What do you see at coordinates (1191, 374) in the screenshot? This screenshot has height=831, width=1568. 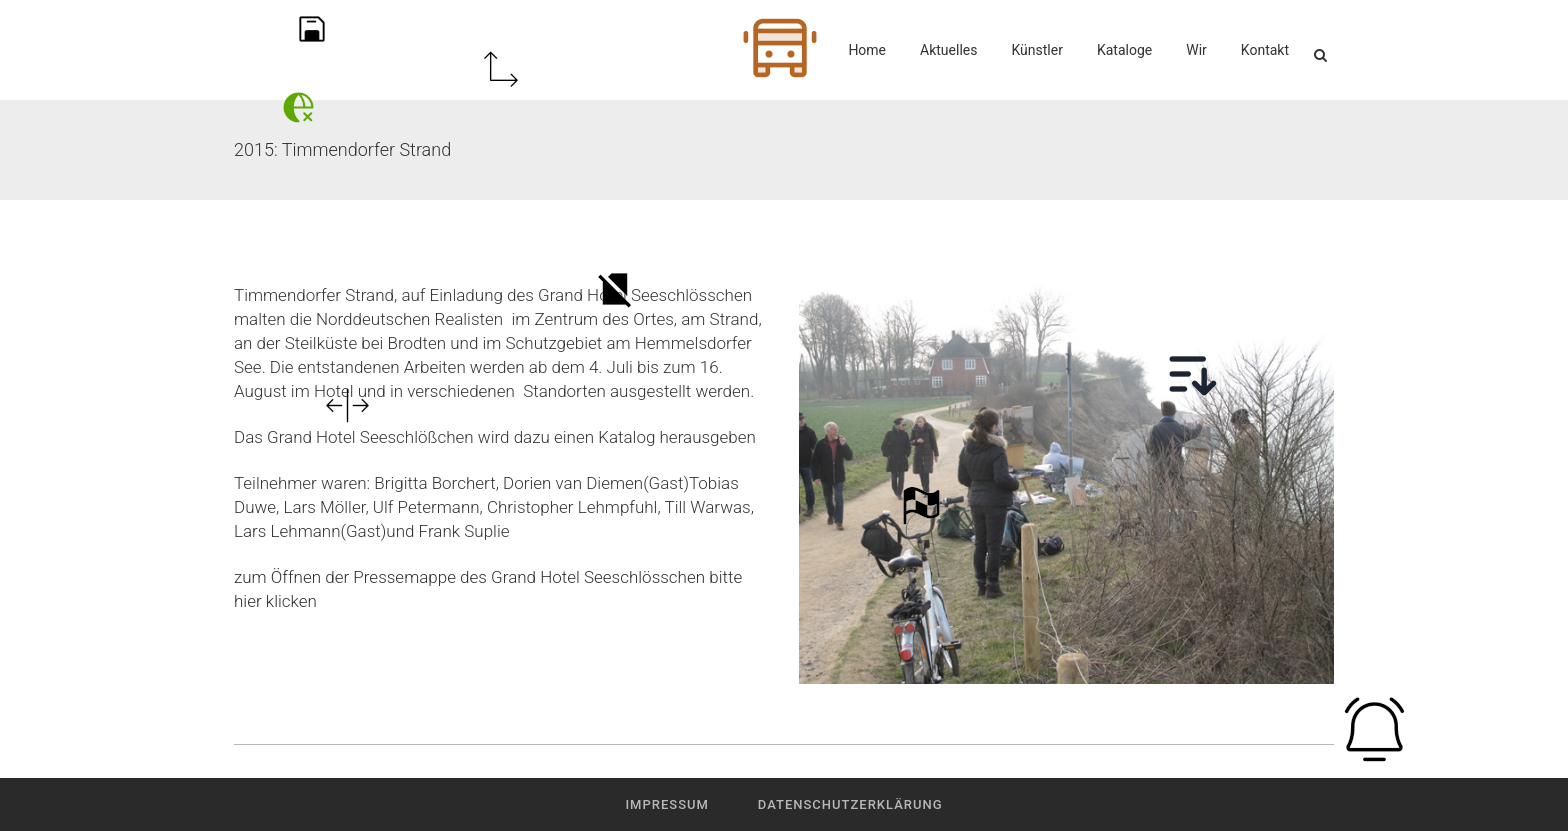 I see `sort items in ascending order` at bounding box center [1191, 374].